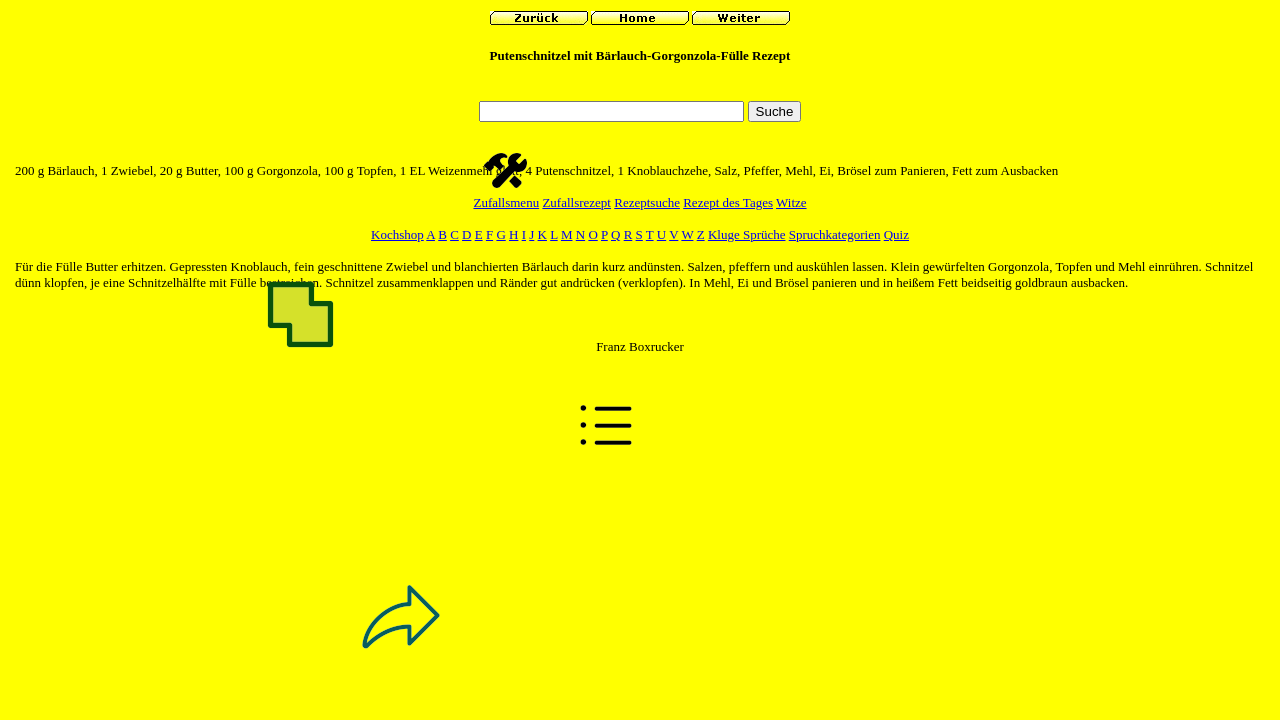  What do you see at coordinates (505, 170) in the screenshot?
I see `access settings or configuration options` at bounding box center [505, 170].